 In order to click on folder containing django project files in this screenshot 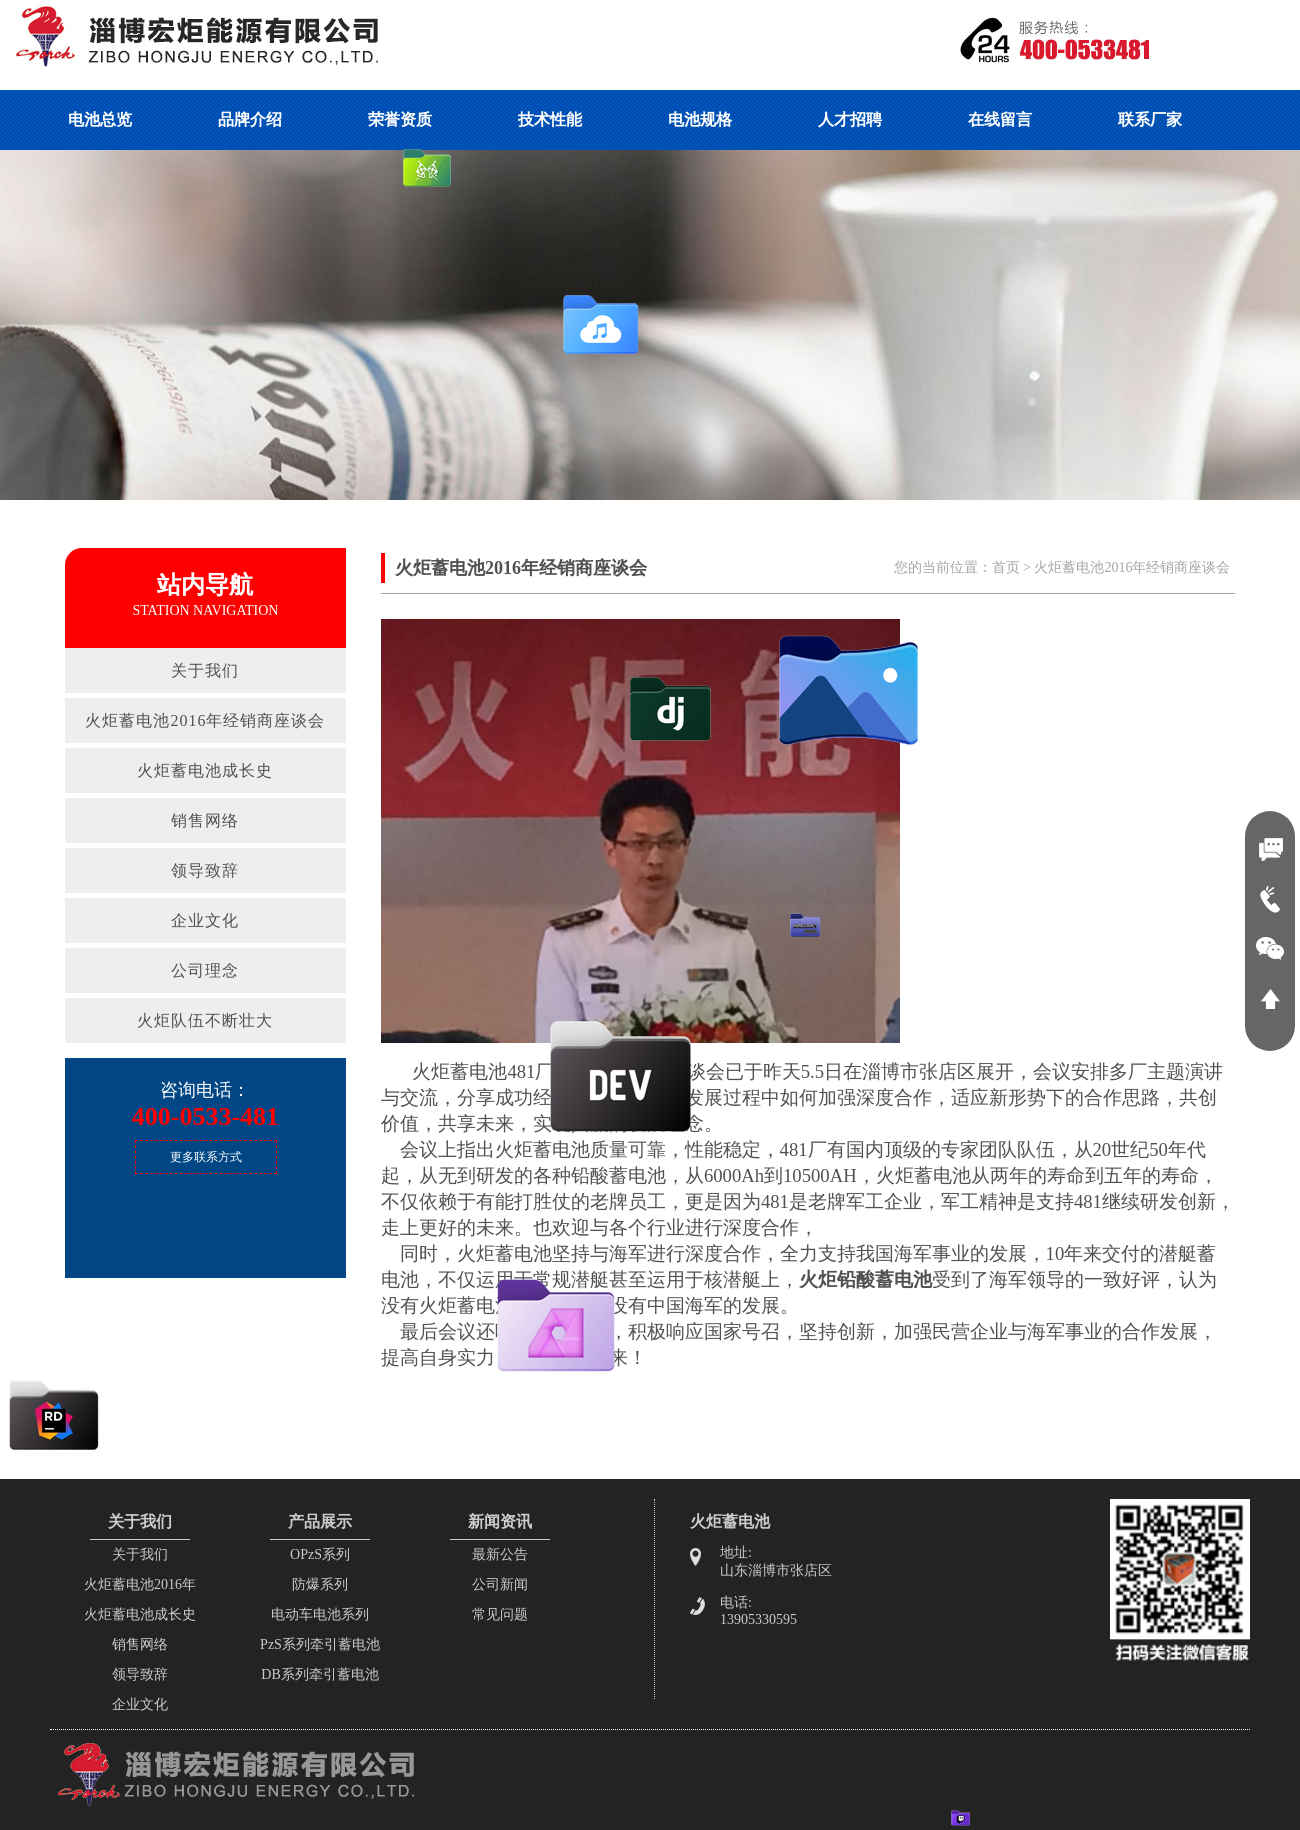, I will do `click(670, 711)`.